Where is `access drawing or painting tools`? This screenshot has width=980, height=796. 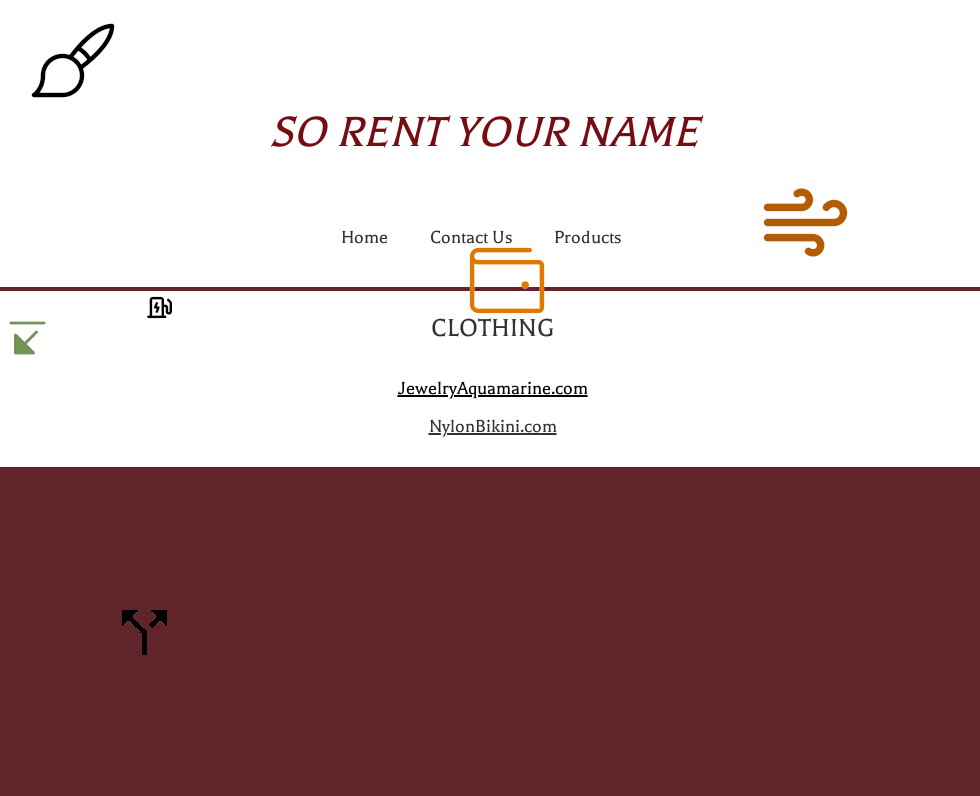 access drawing or painting tools is located at coordinates (76, 62).